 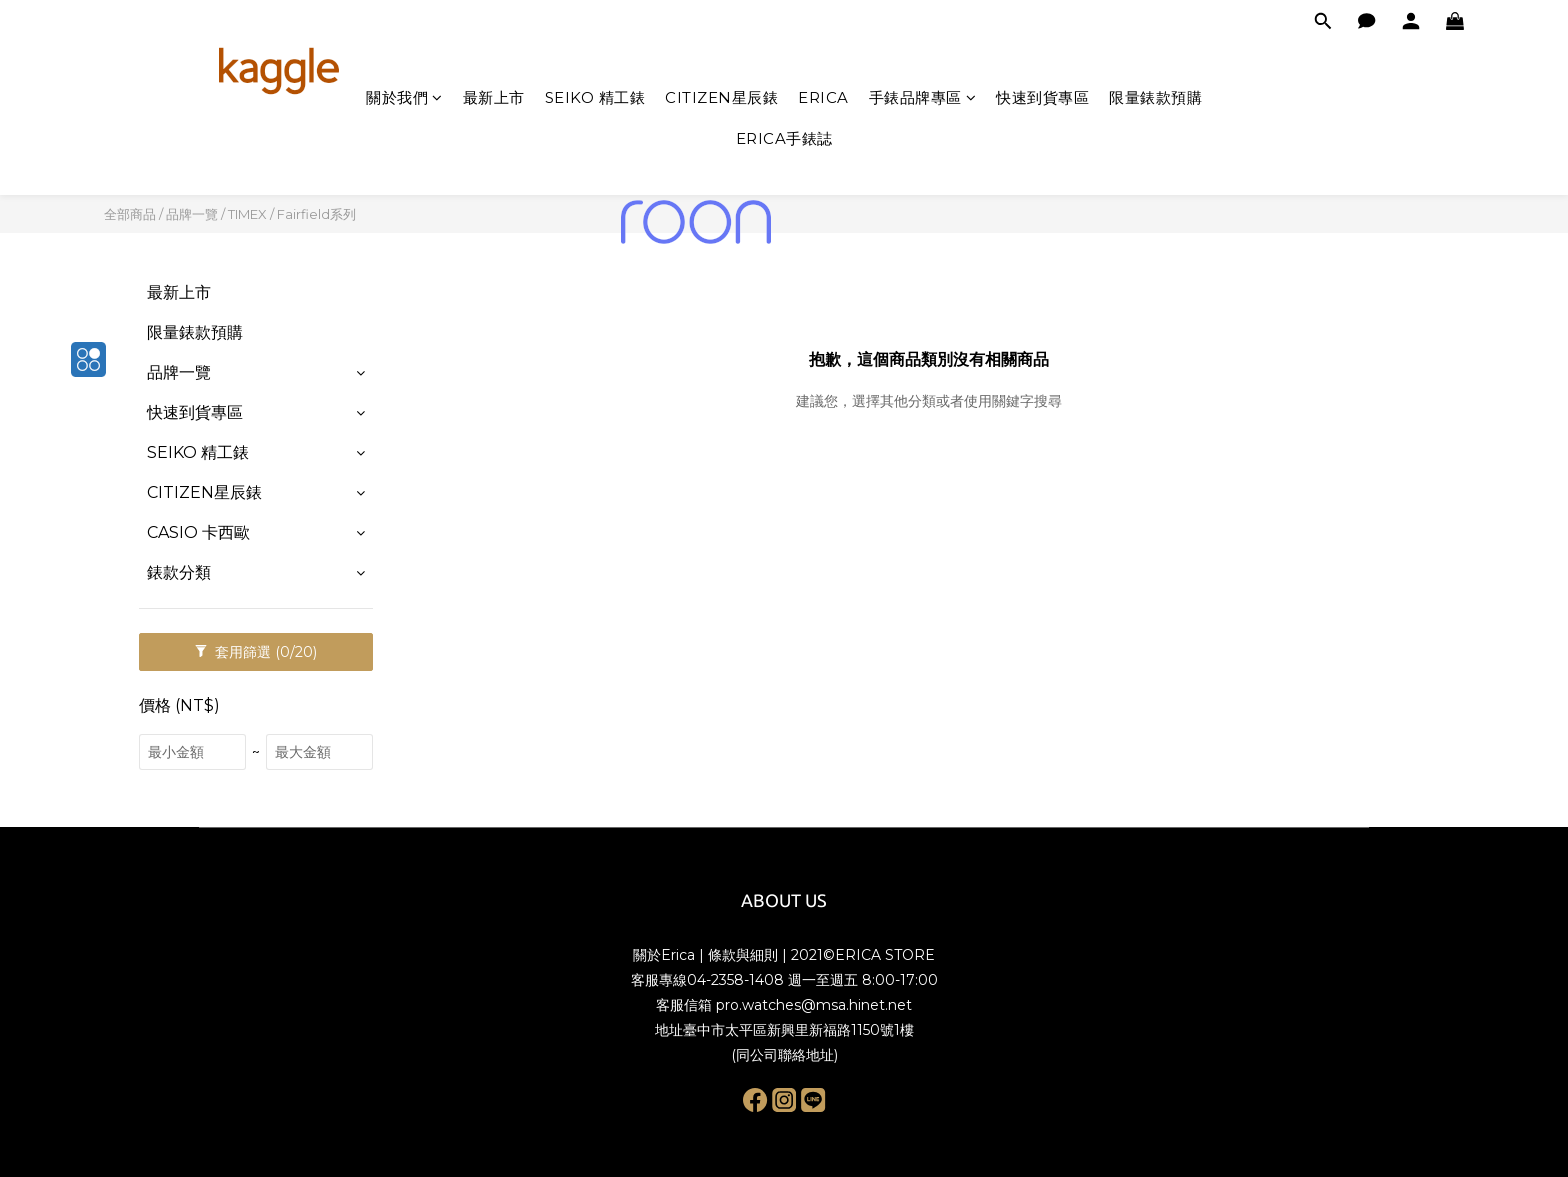 I want to click on open the payback rewards app, so click(x=88, y=359).